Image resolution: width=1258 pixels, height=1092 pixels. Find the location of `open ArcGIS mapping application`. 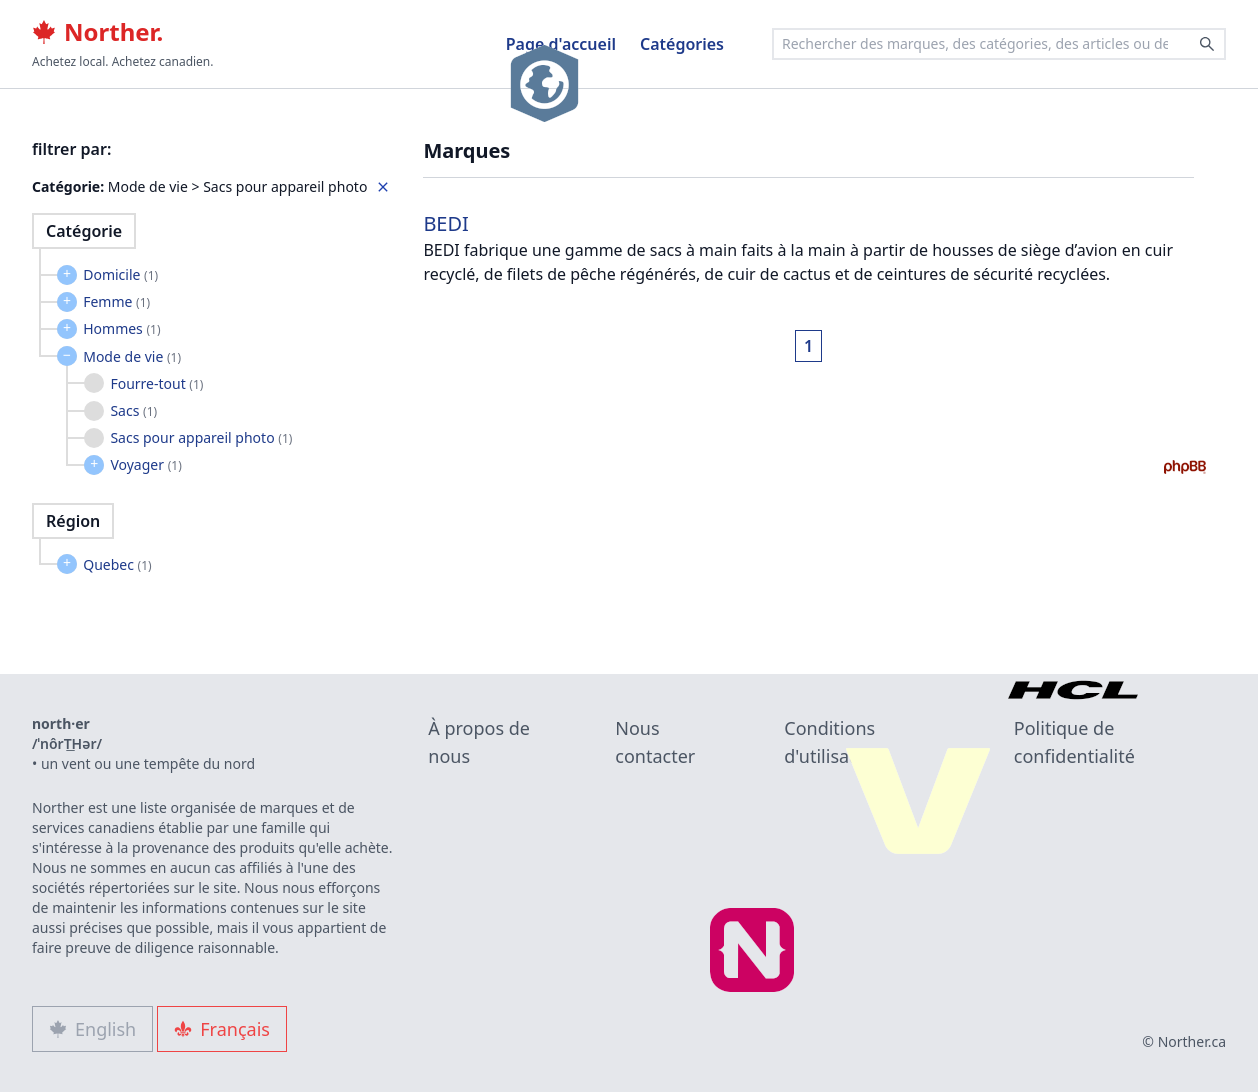

open ArcGIS mapping application is located at coordinates (544, 83).